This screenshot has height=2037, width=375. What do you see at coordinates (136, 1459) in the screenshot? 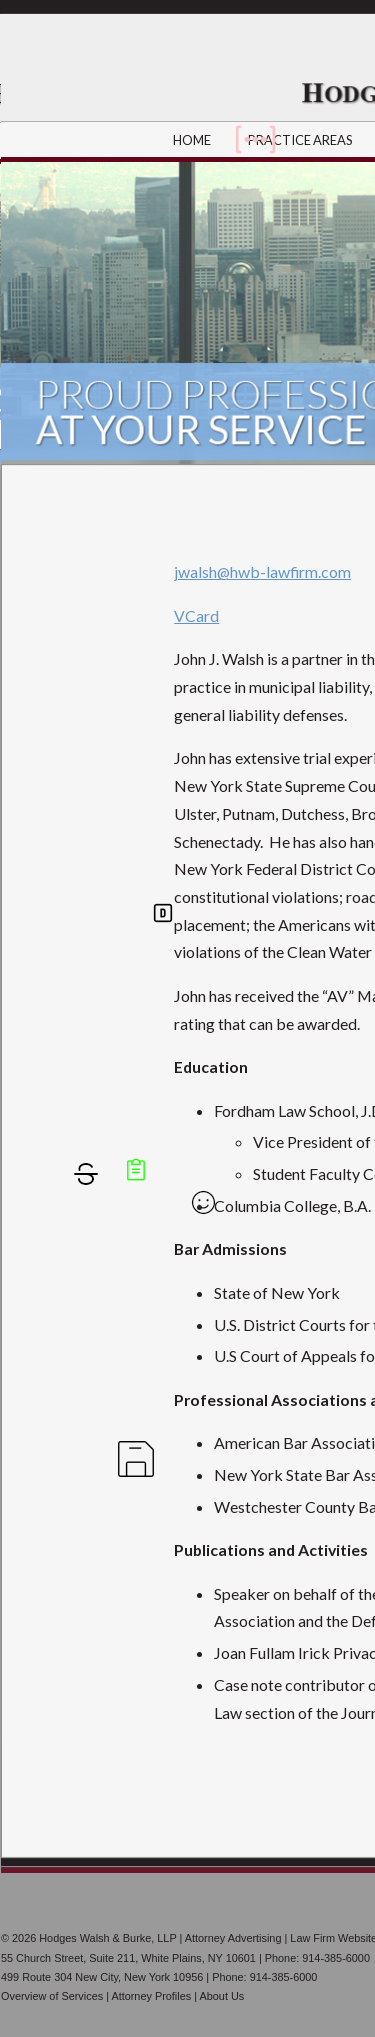
I see `save current file or document` at bounding box center [136, 1459].